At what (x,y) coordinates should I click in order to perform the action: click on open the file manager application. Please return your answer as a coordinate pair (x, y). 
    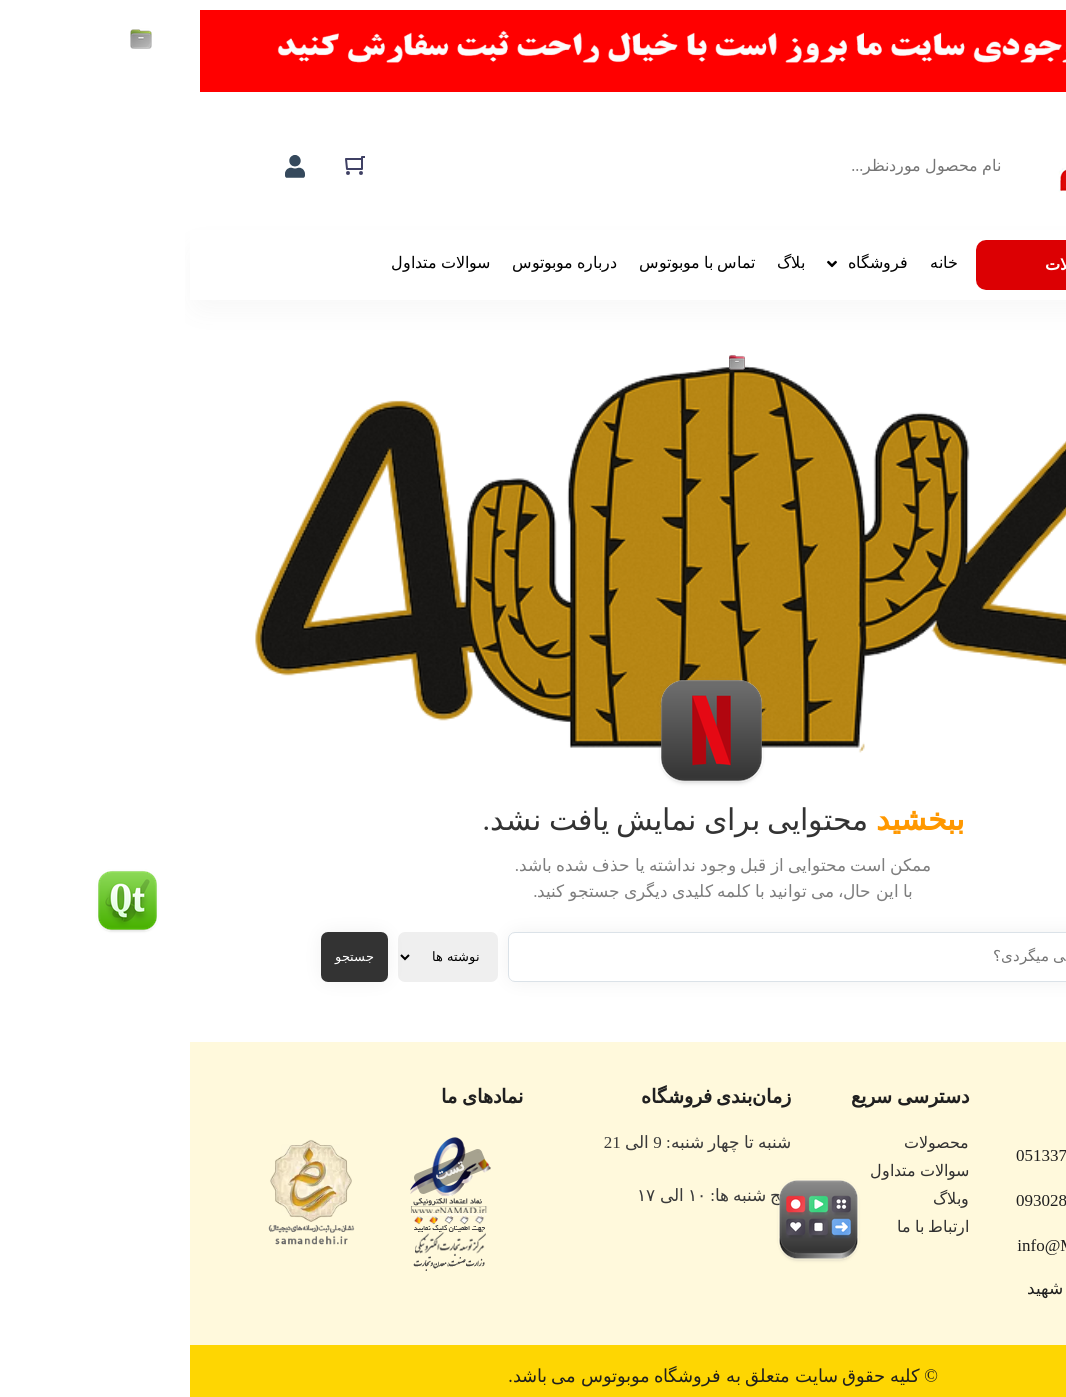
    Looking at the image, I should click on (737, 362).